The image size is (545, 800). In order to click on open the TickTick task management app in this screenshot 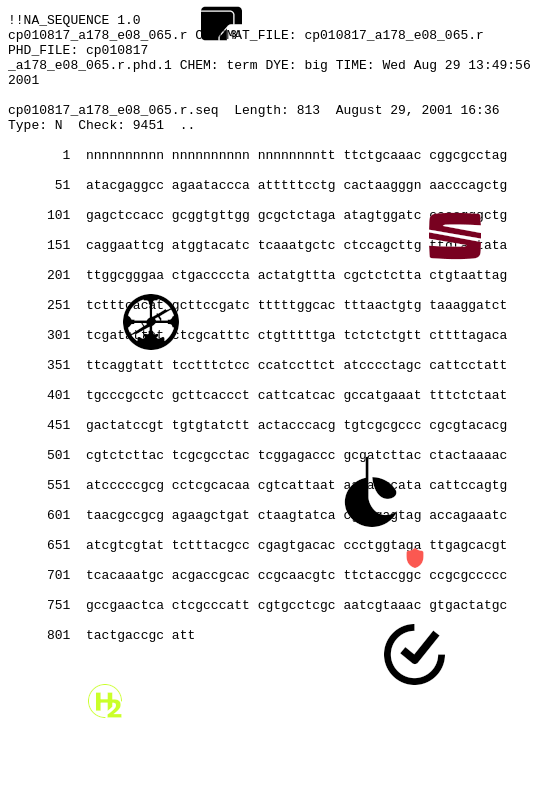, I will do `click(414, 654)`.